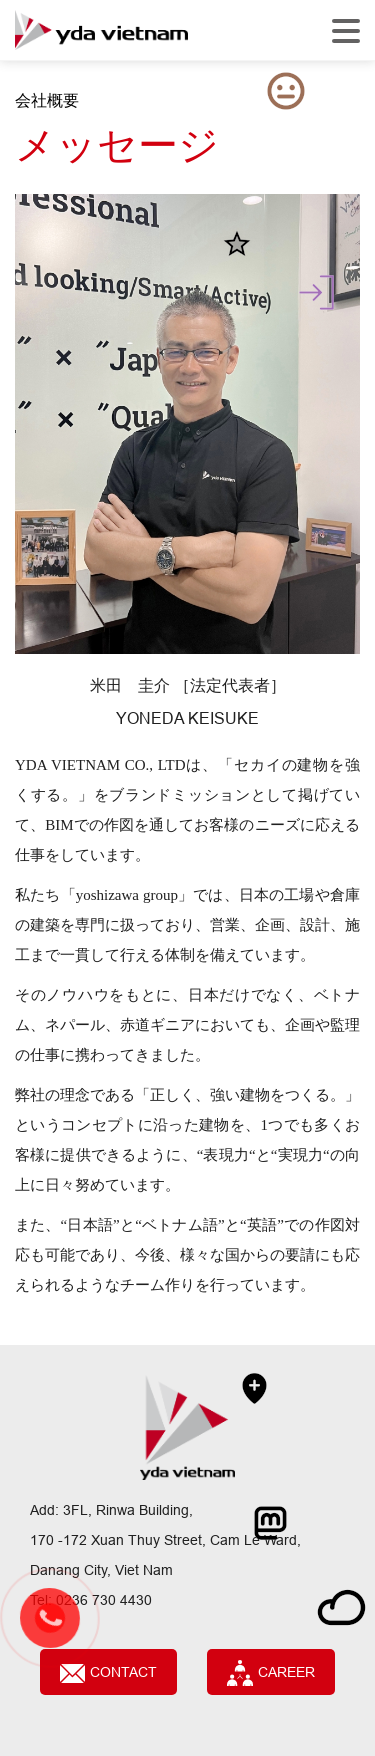 Image resolution: width=375 pixels, height=1756 pixels. Describe the element at coordinates (237, 244) in the screenshot. I see `add item to favorites` at that location.